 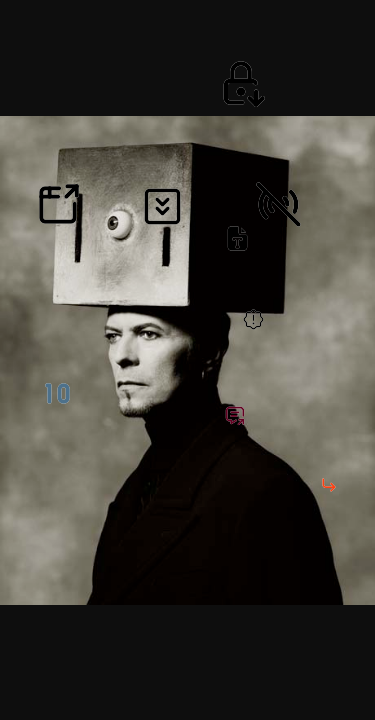 What do you see at coordinates (55, 393) in the screenshot?
I see `indicates item number 10 in a list or sequence` at bounding box center [55, 393].